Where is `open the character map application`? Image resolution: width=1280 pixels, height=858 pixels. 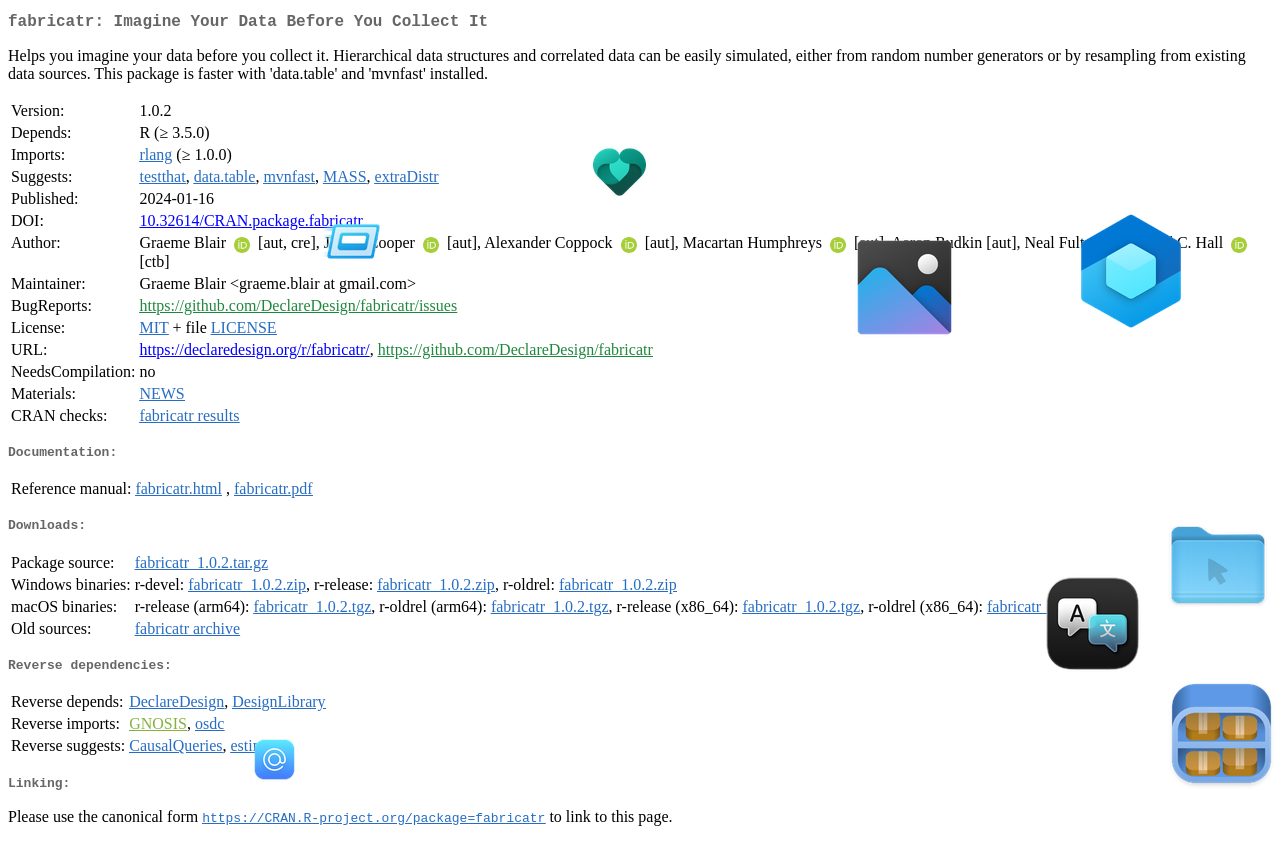
open the character map application is located at coordinates (274, 759).